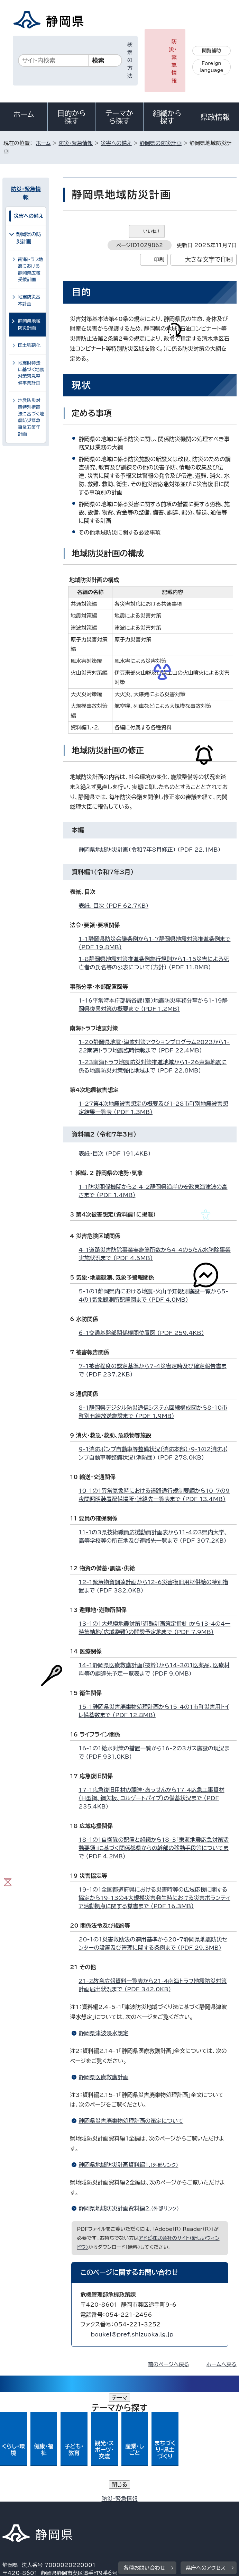 This screenshot has width=239, height=2576. What do you see at coordinates (206, 1275) in the screenshot?
I see `open Facebook Messenger` at bounding box center [206, 1275].